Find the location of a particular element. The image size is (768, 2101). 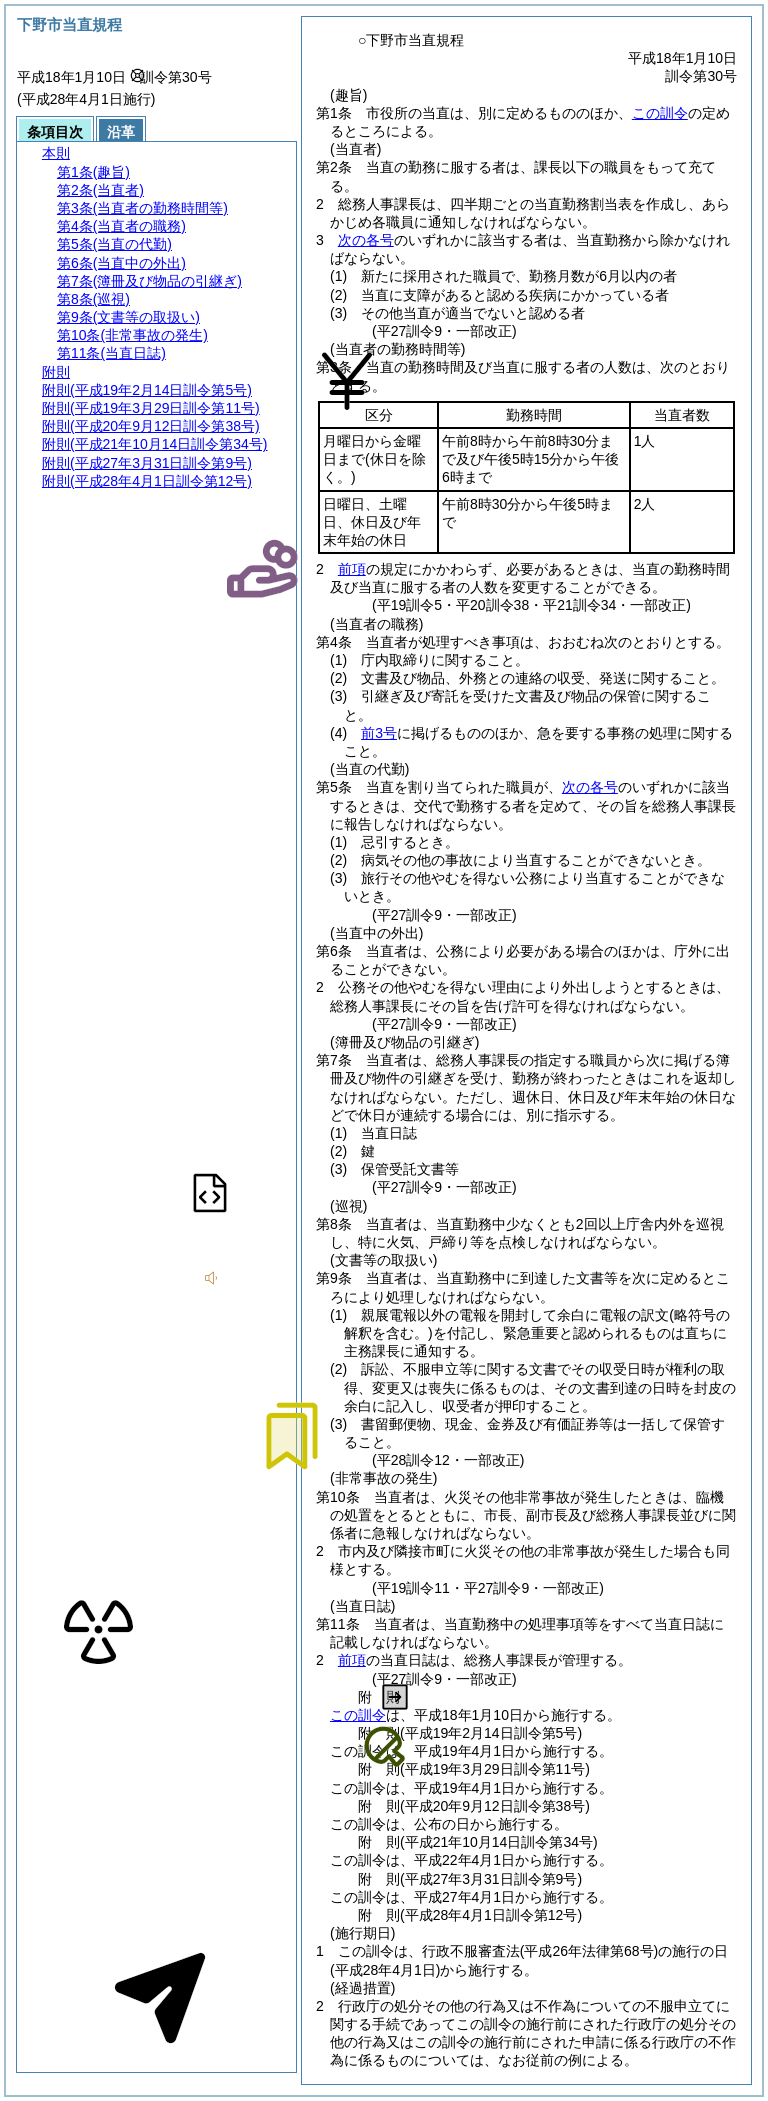

access ping pong or table tennis game is located at coordinates (384, 1746).